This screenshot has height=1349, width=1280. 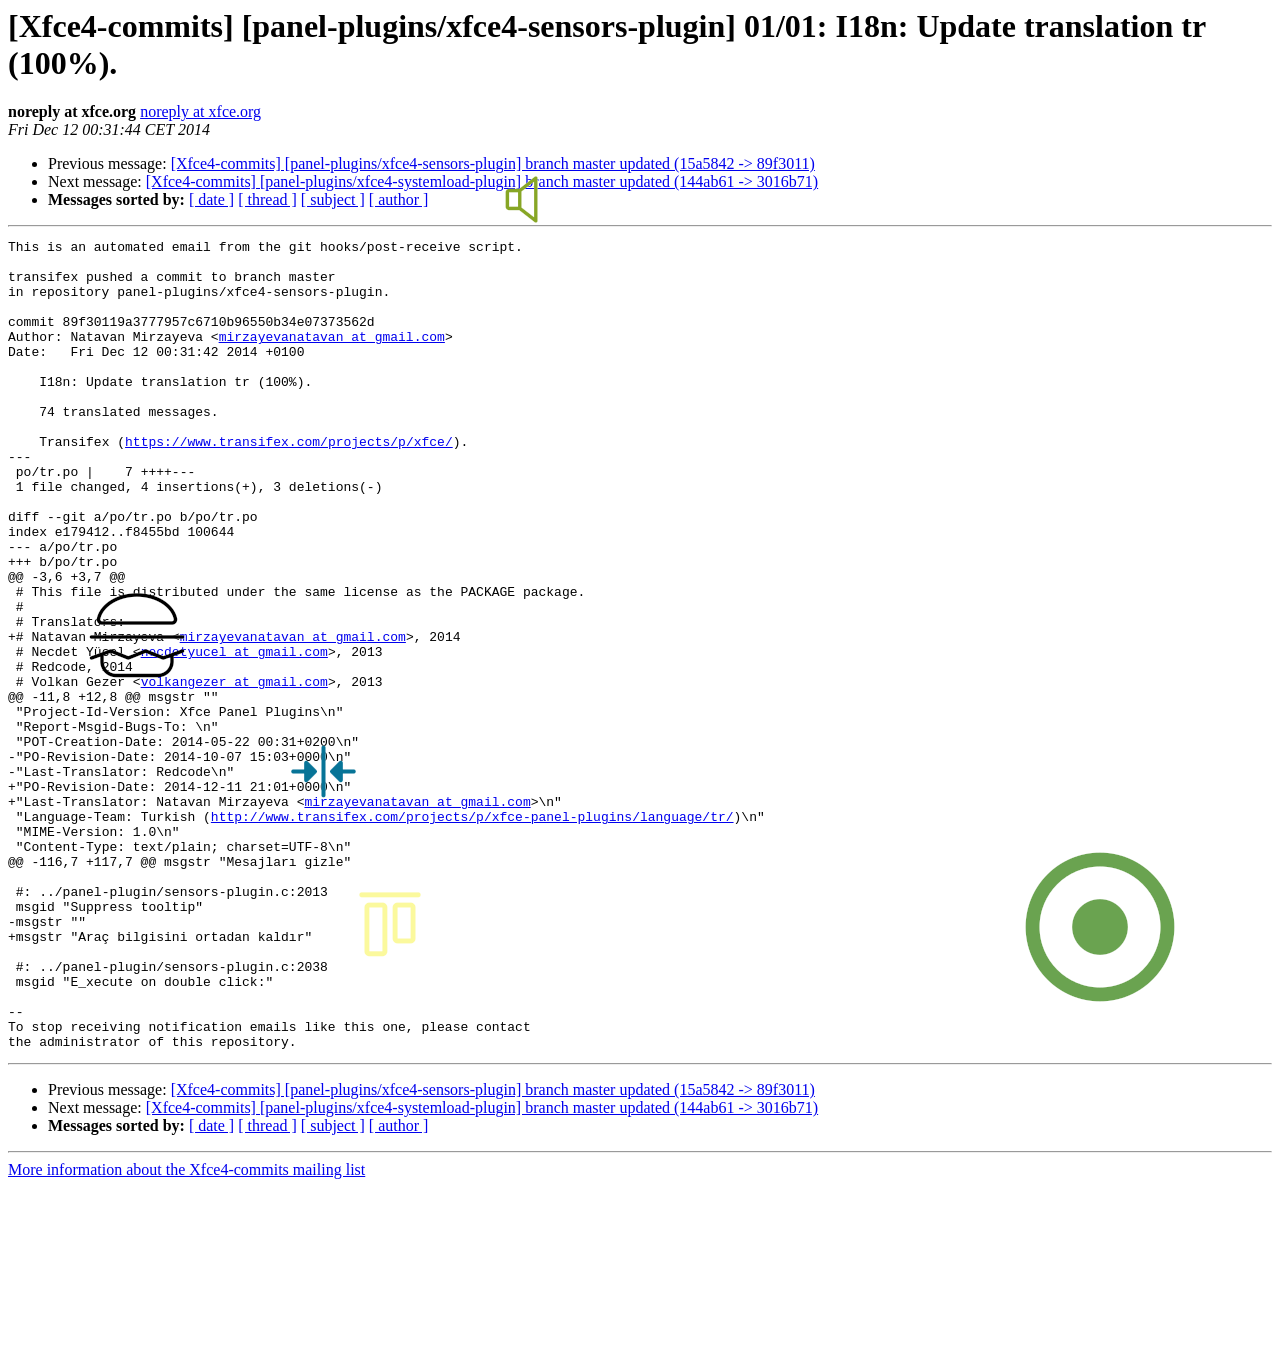 I want to click on speaker with no volume or audio output, so click(x=530, y=199).